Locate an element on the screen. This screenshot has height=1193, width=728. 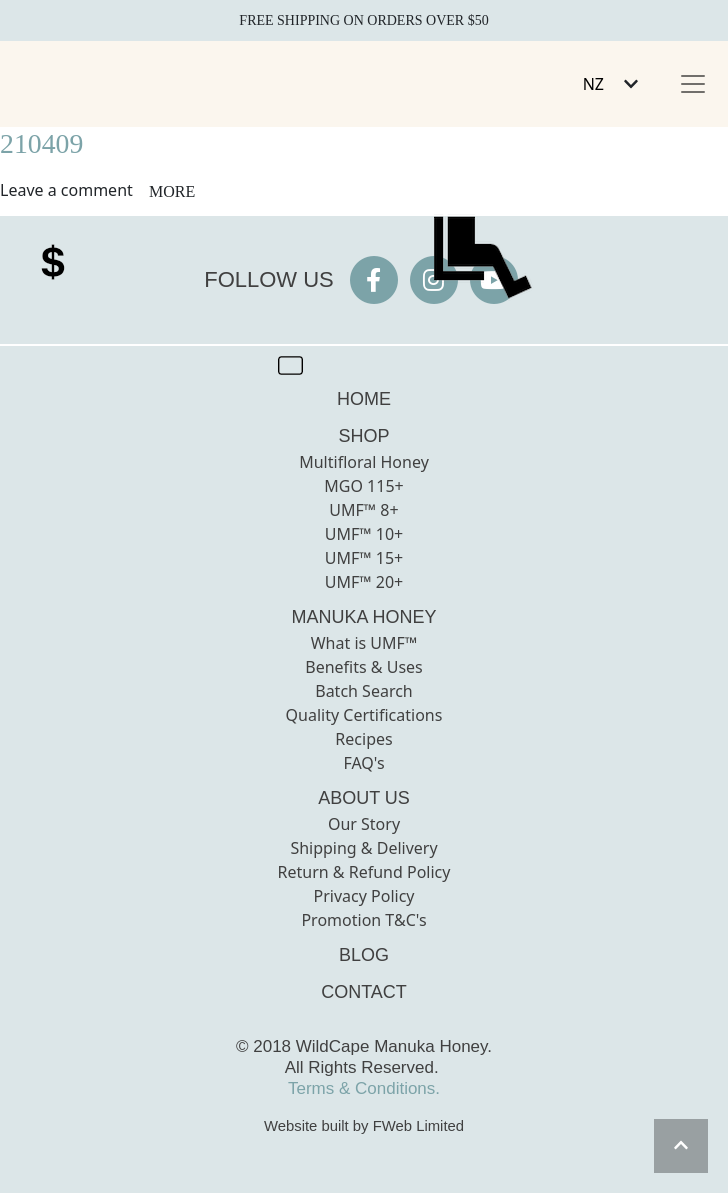
switch to landscape tablet view is located at coordinates (290, 365).